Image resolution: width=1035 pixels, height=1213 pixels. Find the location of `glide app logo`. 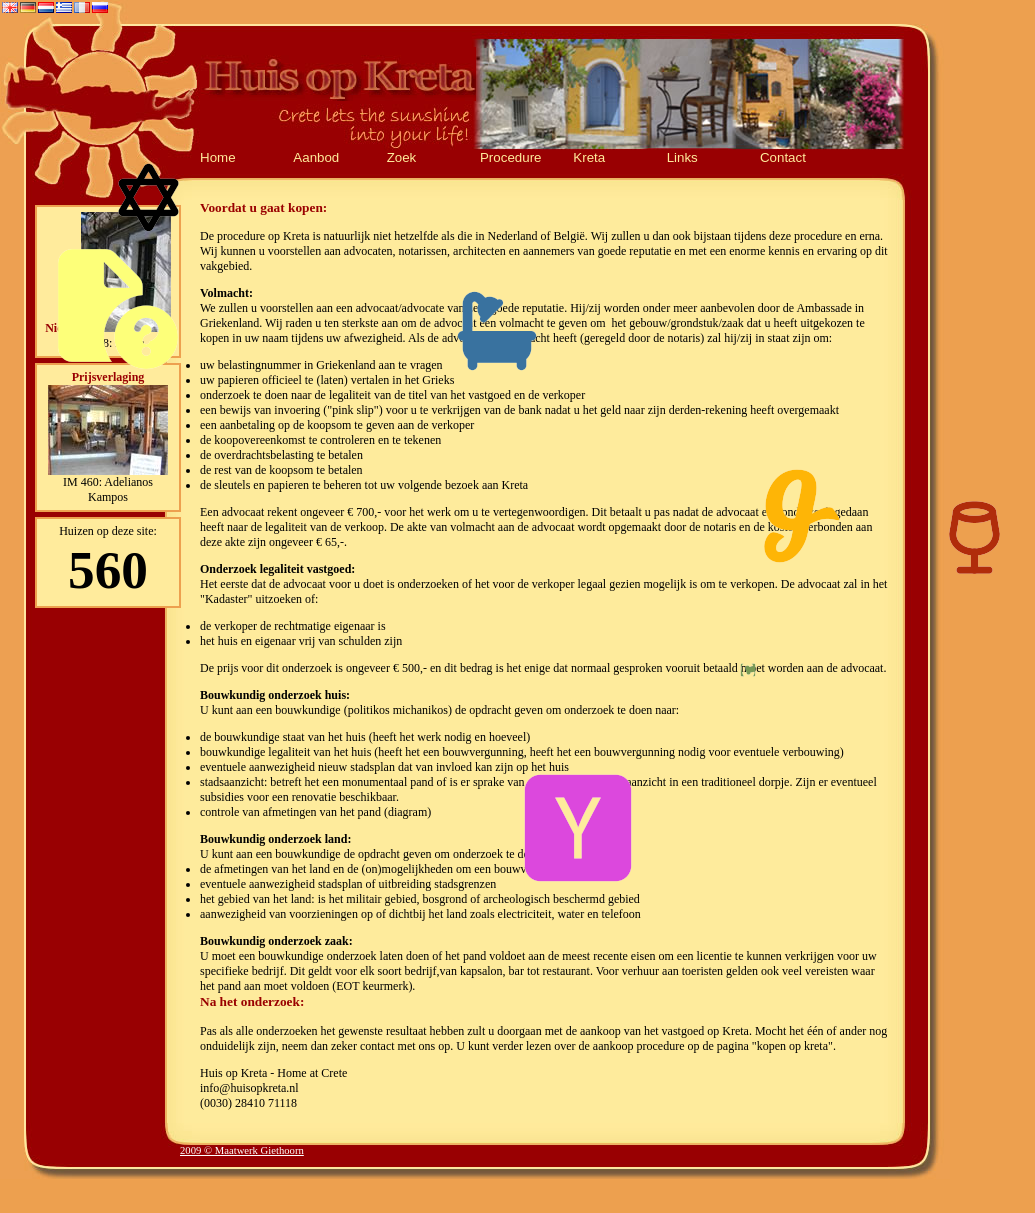

glide app logo is located at coordinates (799, 516).